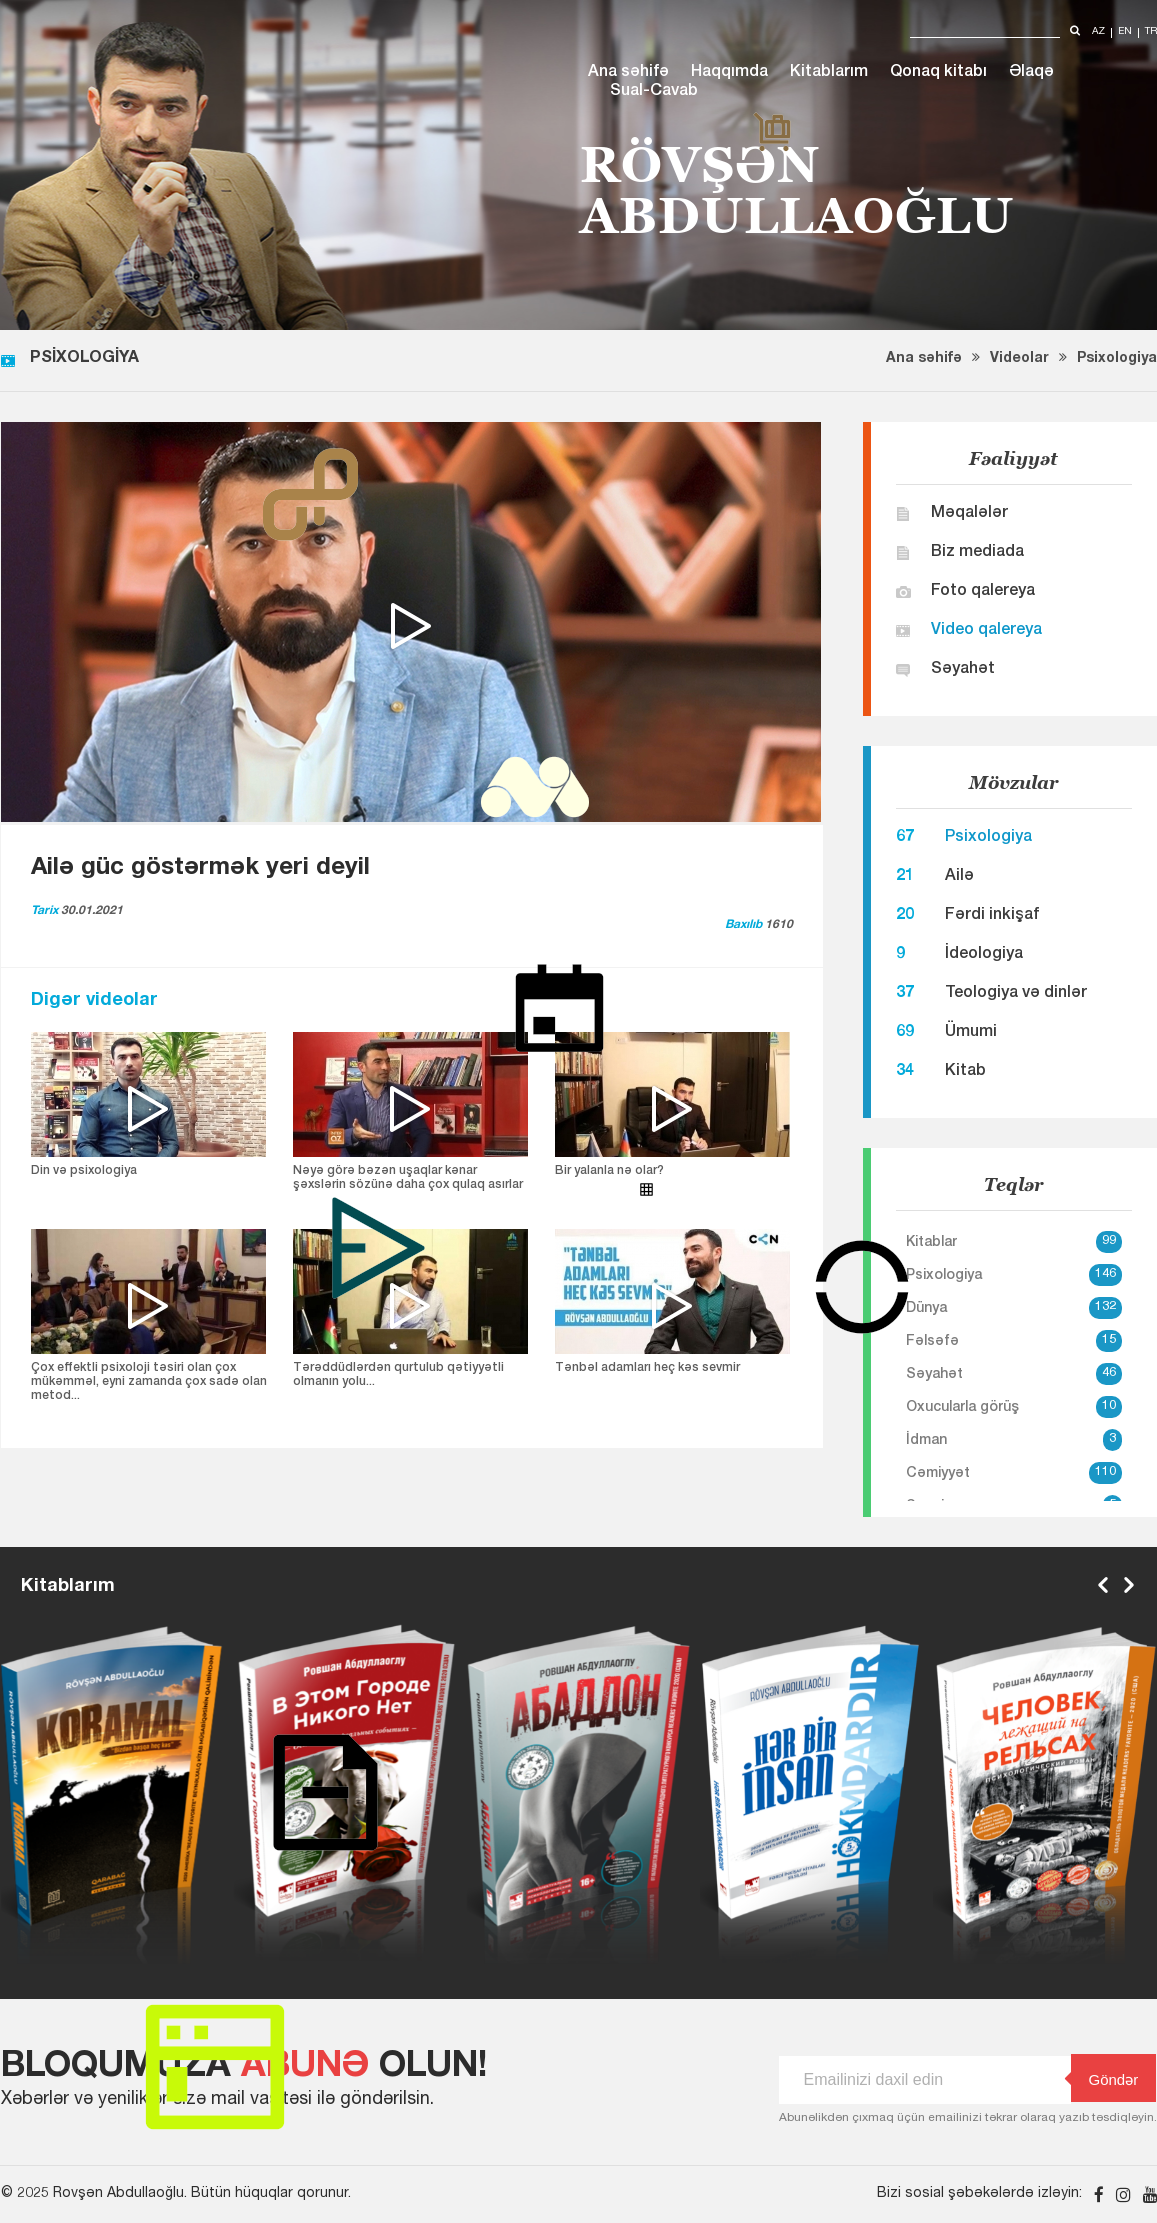  I want to click on open the OpenProject app, so click(310, 494).